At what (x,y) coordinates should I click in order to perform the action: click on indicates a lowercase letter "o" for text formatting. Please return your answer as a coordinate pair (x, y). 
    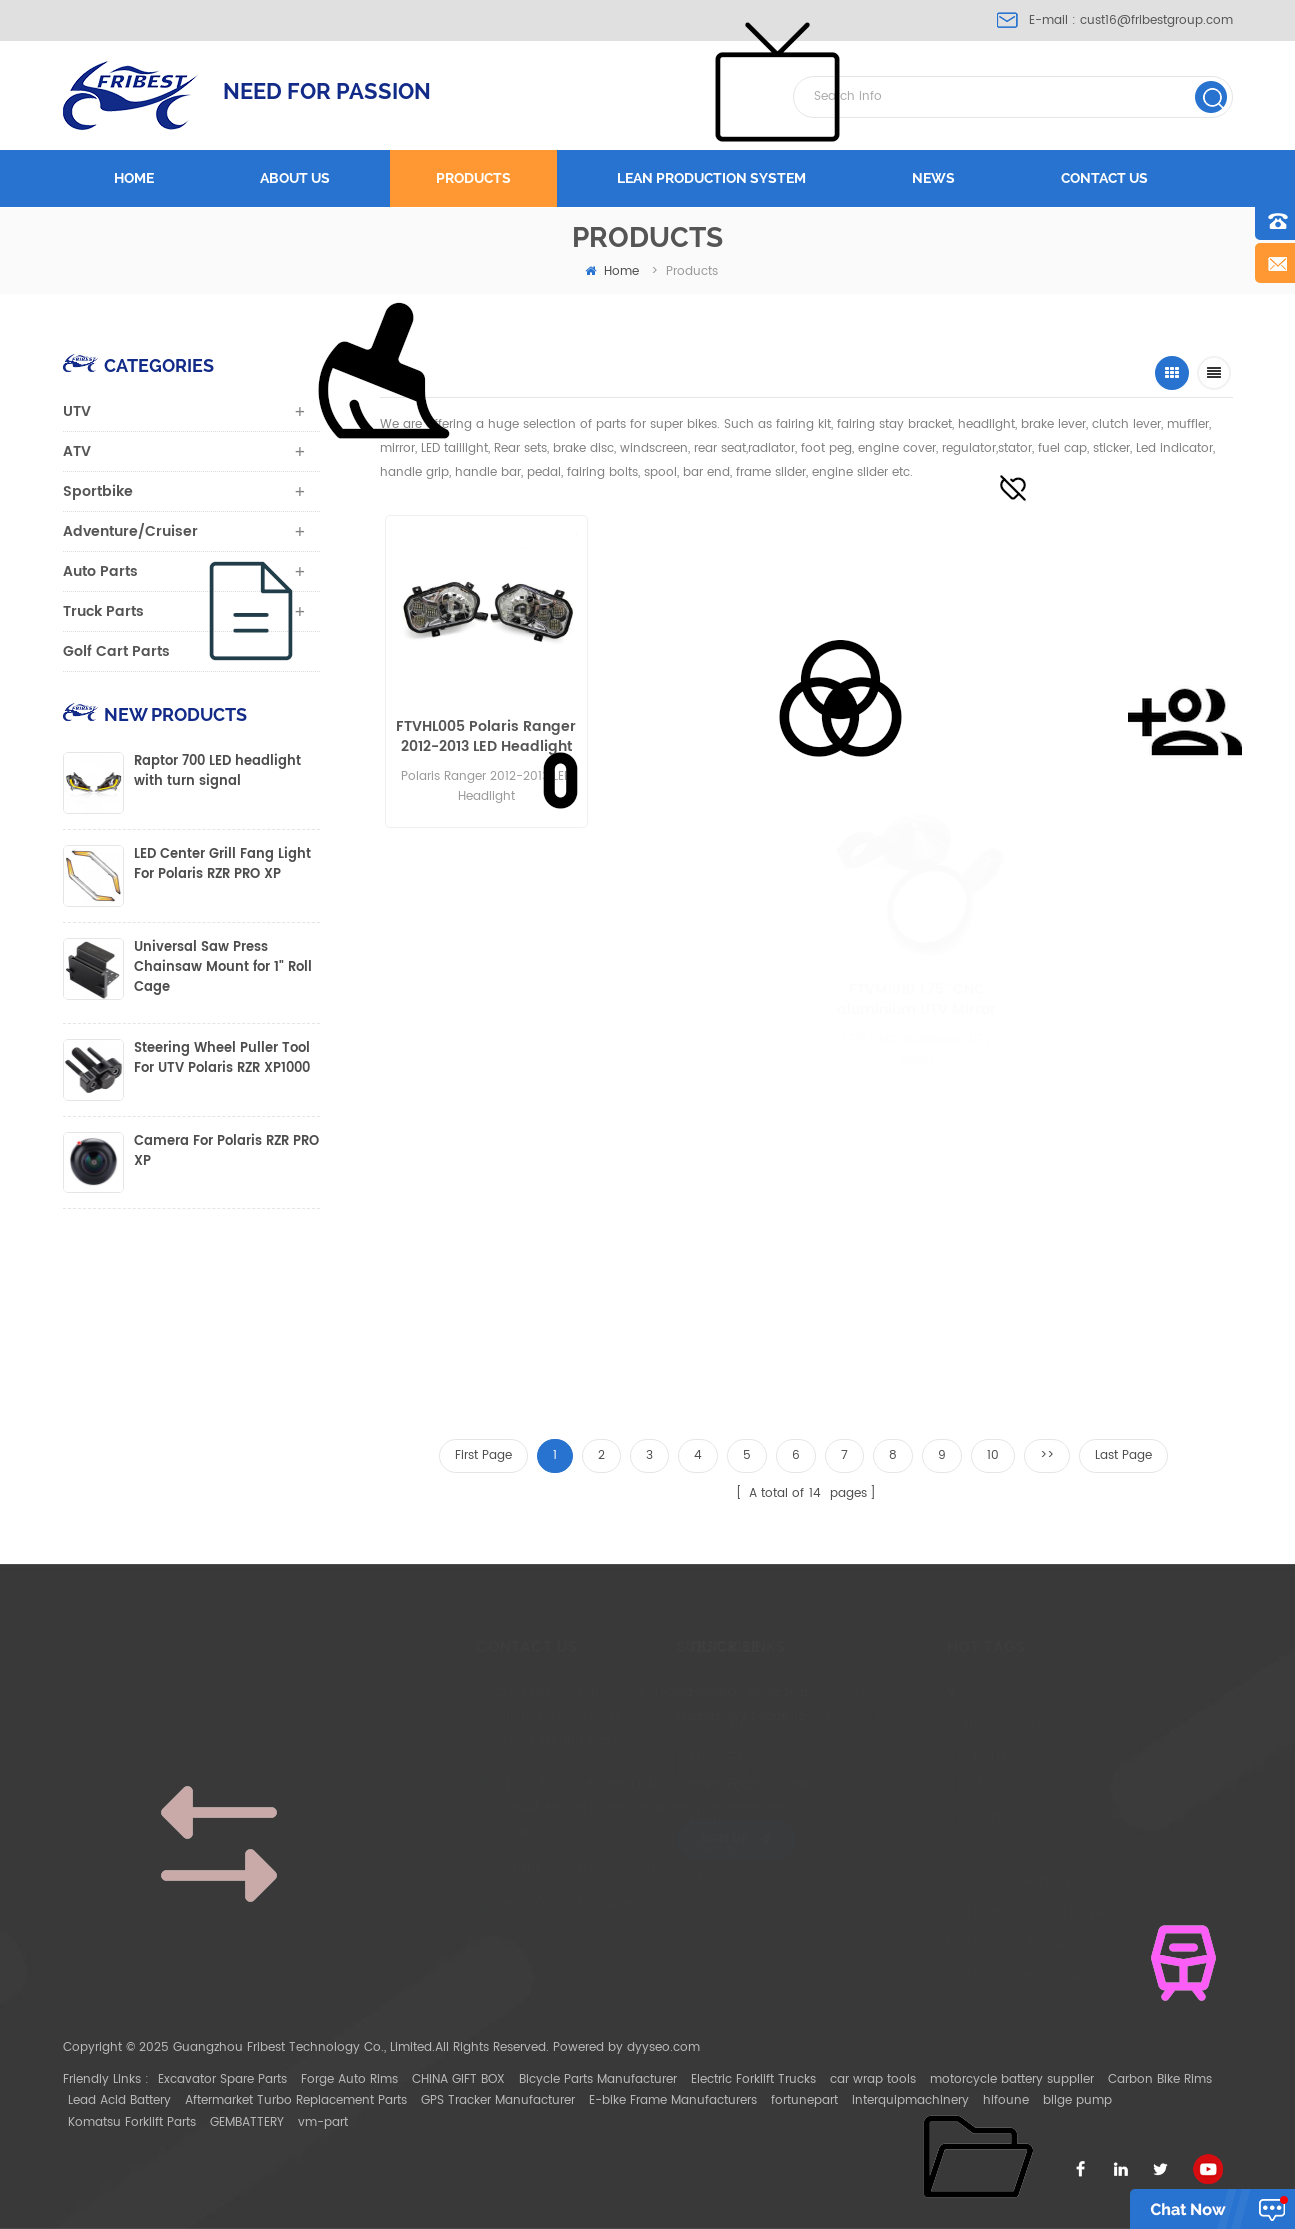
    Looking at the image, I should click on (560, 780).